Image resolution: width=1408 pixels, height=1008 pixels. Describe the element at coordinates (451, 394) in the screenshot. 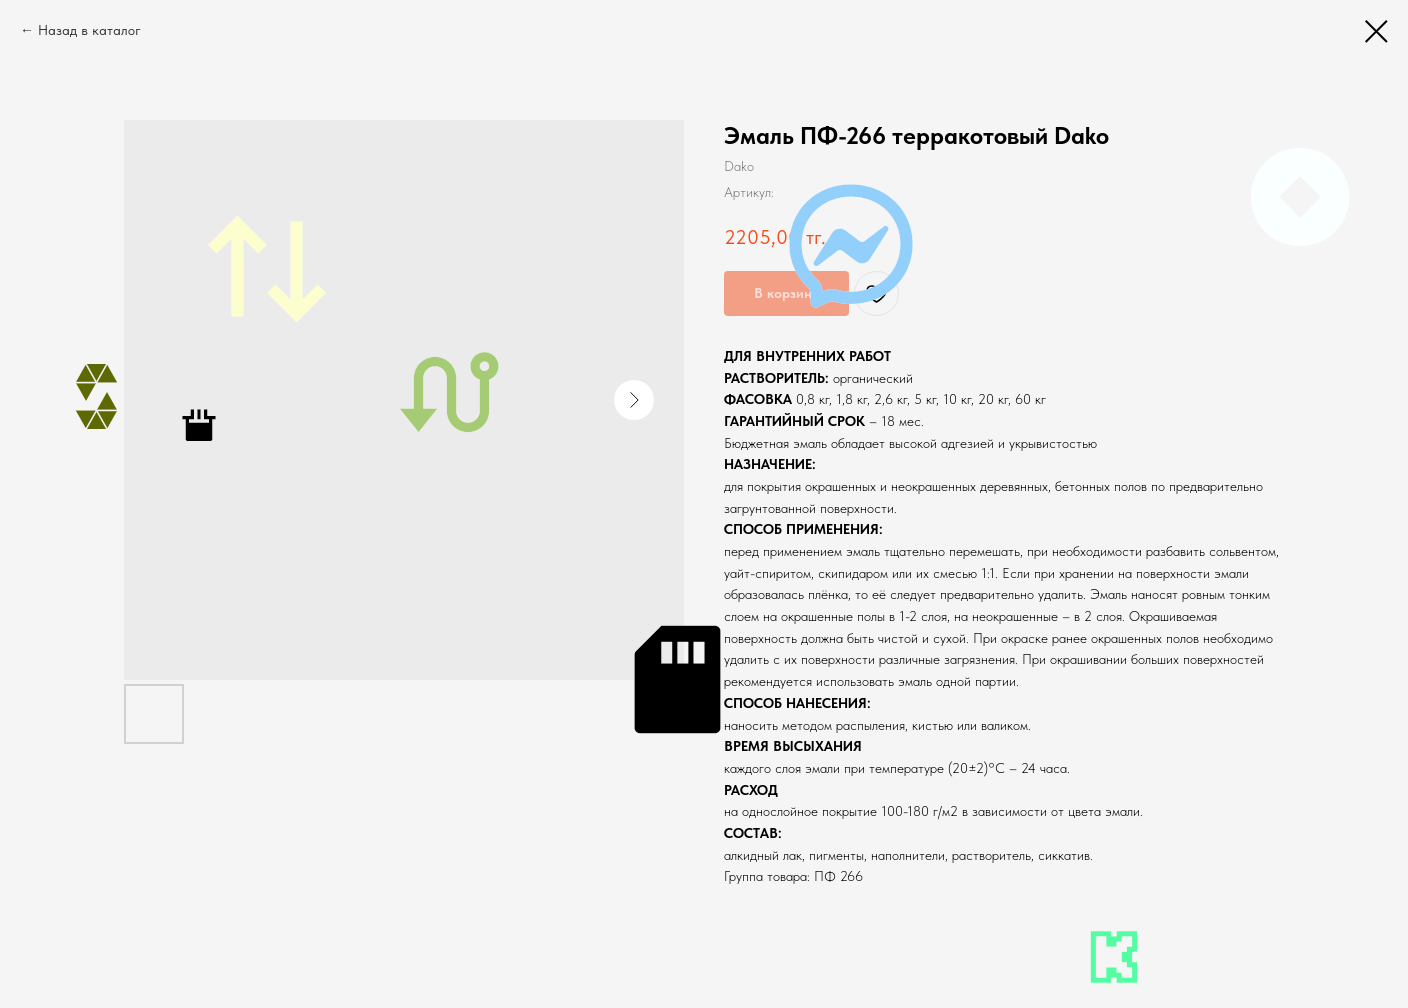

I see `view navigation route between two points` at that location.